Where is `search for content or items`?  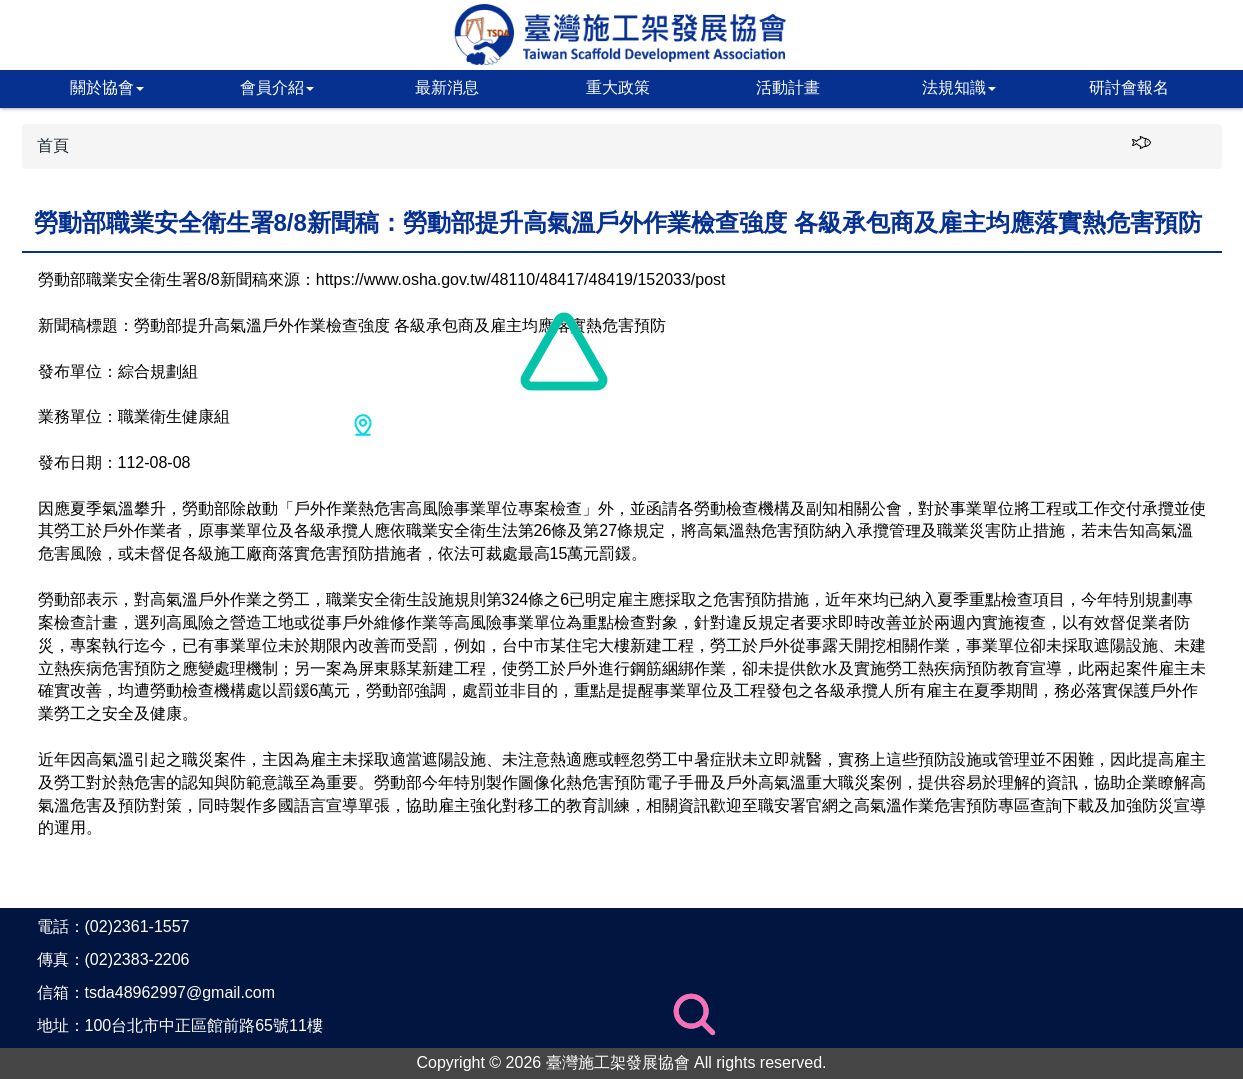 search for content or items is located at coordinates (694, 1014).